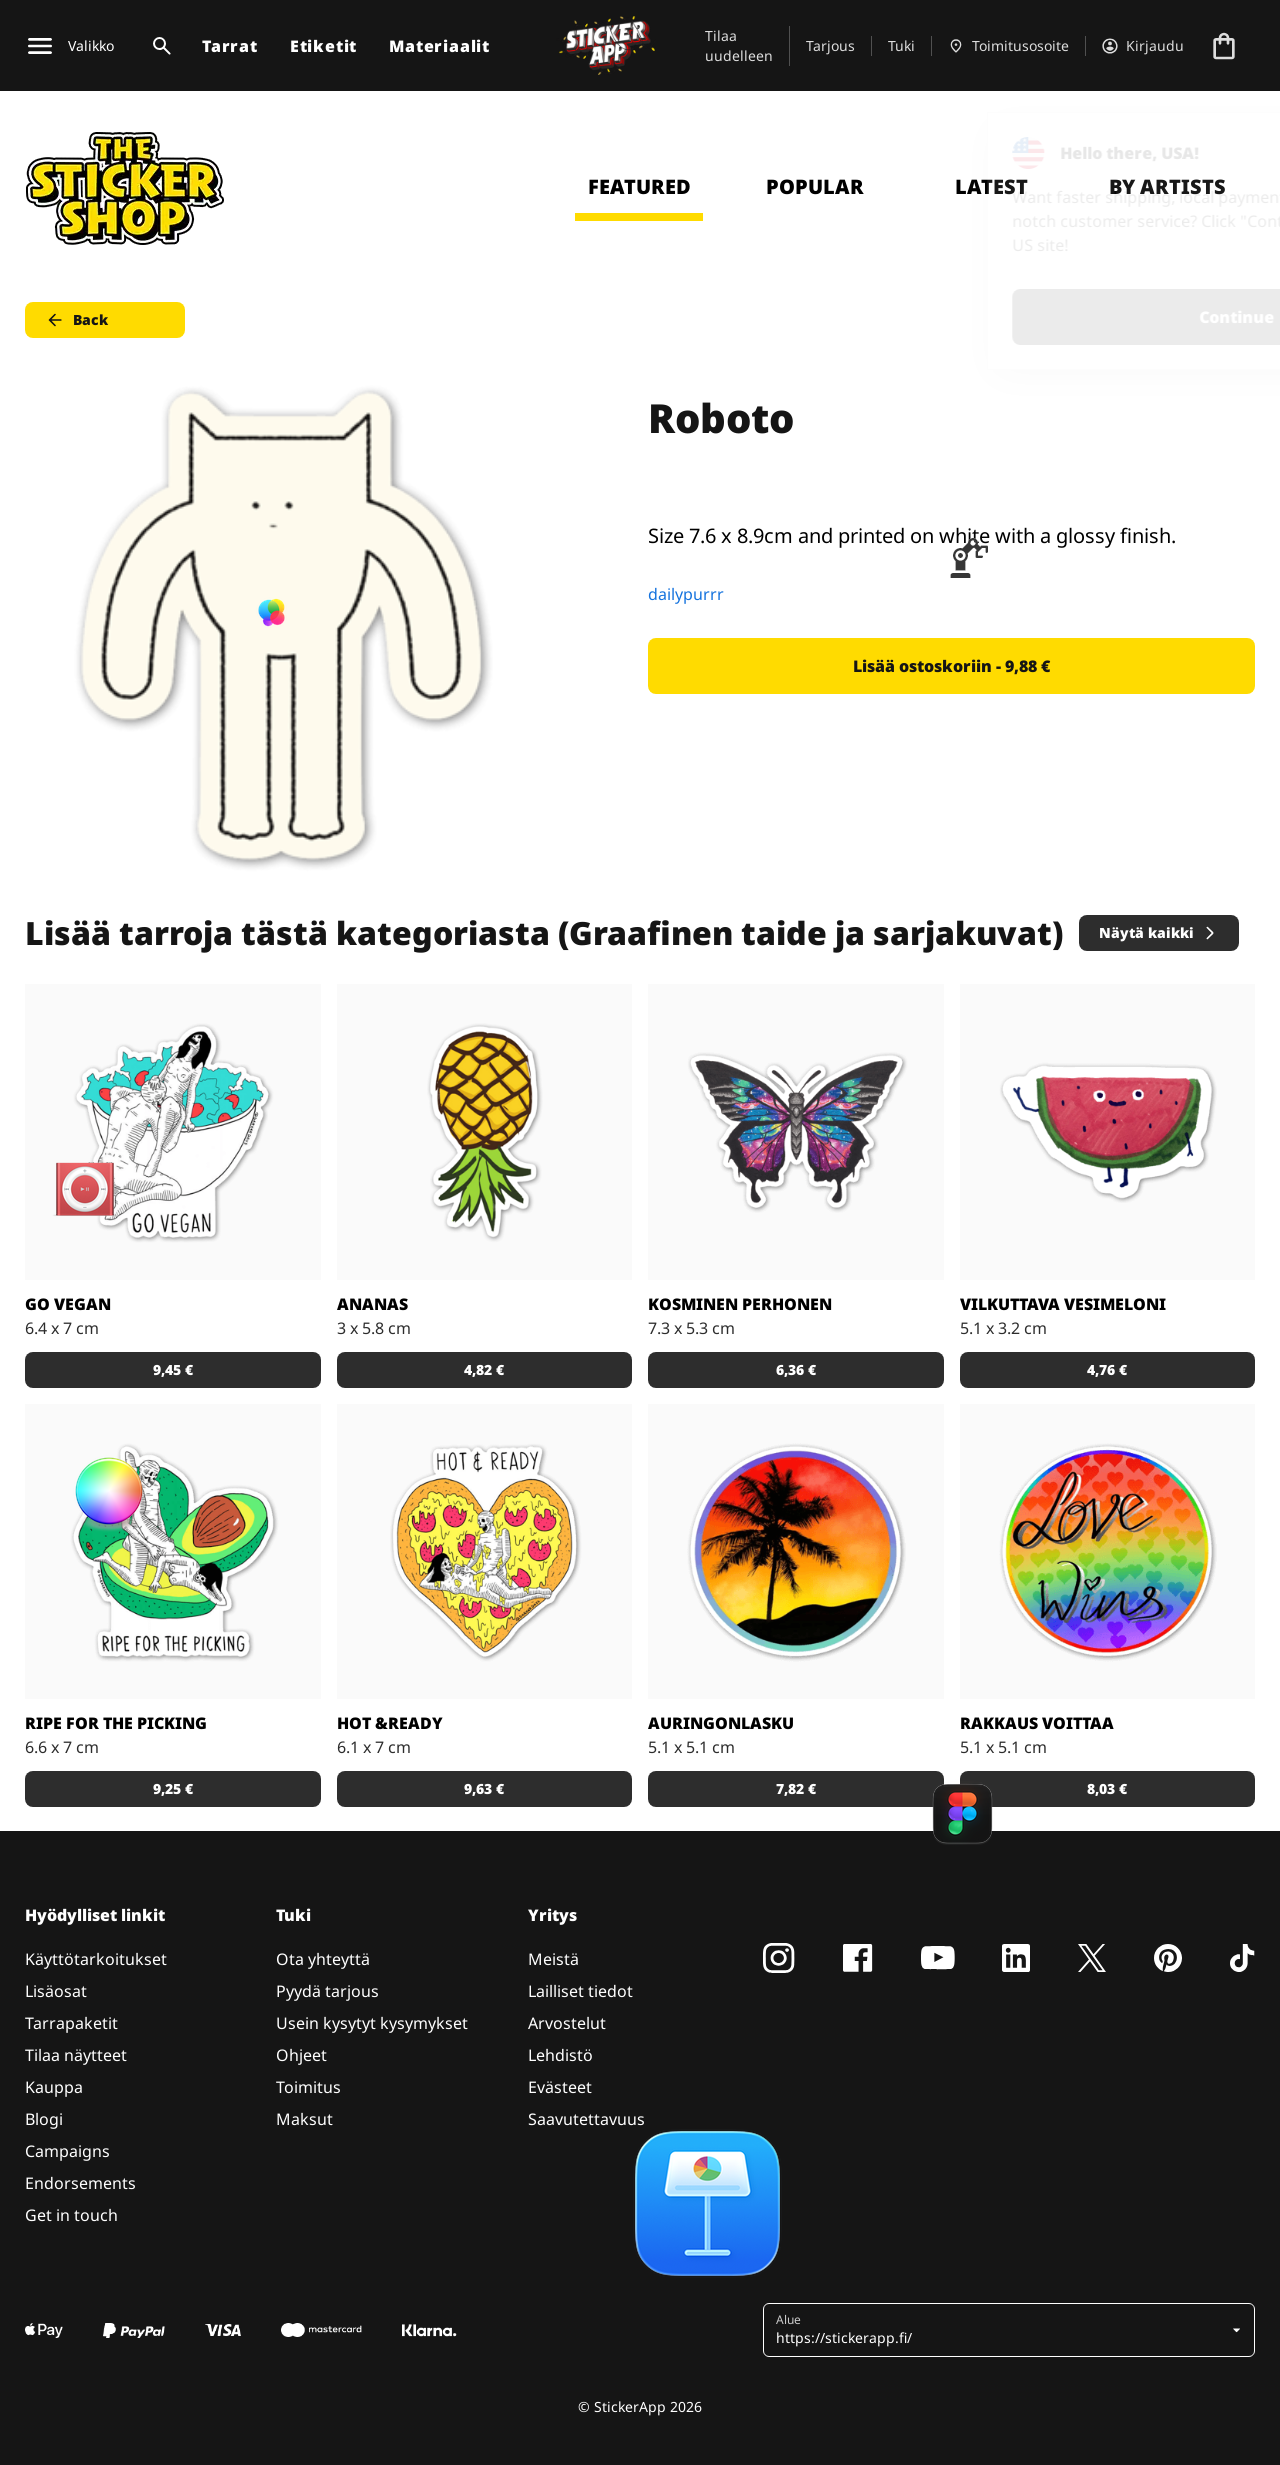 The image size is (1280, 2465). I want to click on open builder or automation tools, so click(968, 558).